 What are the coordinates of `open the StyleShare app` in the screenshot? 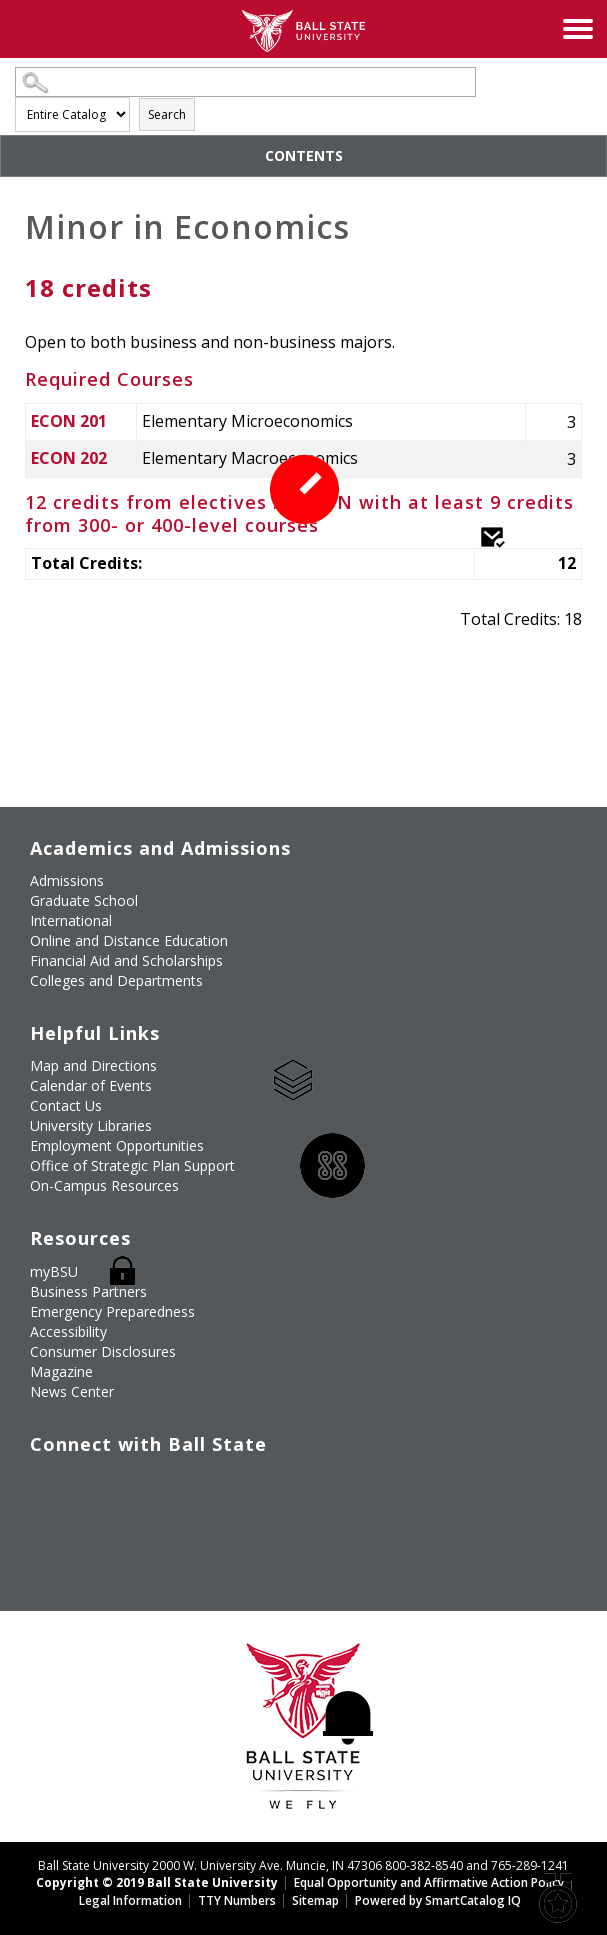 It's located at (332, 1165).